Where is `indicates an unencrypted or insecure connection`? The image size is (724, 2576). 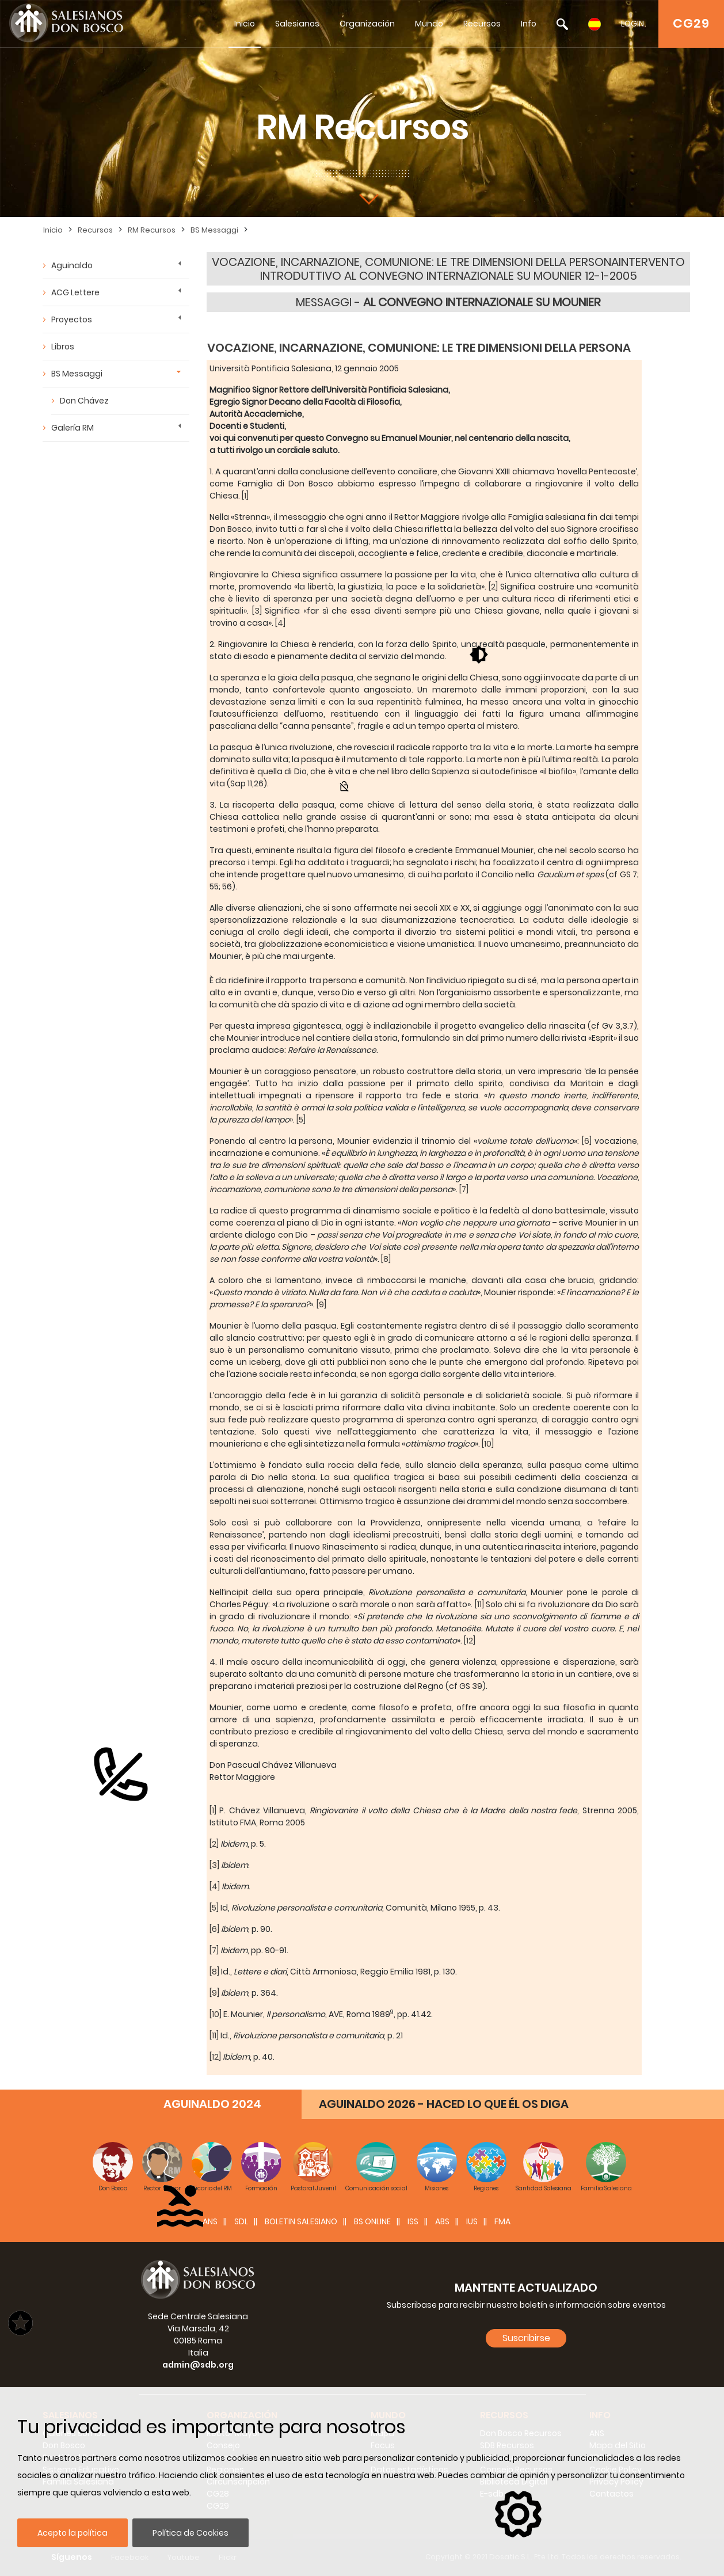 indicates an unencrypted or insecure connection is located at coordinates (344, 786).